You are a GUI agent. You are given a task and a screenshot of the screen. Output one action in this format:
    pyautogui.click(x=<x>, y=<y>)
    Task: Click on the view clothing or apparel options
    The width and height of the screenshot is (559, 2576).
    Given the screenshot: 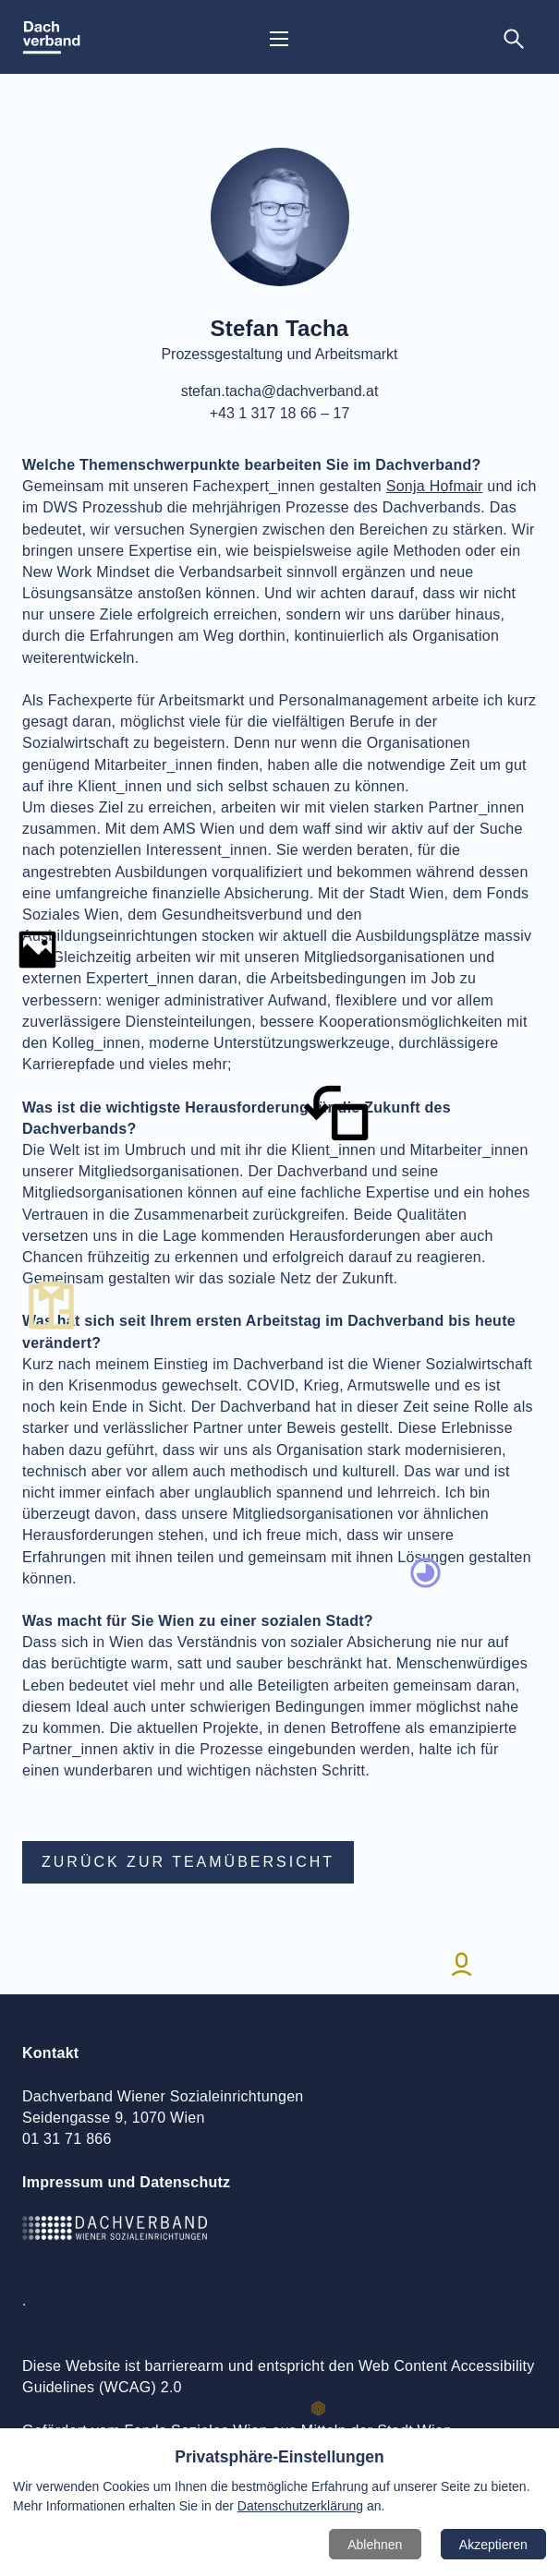 What is the action you would take?
    pyautogui.click(x=51, y=1304)
    